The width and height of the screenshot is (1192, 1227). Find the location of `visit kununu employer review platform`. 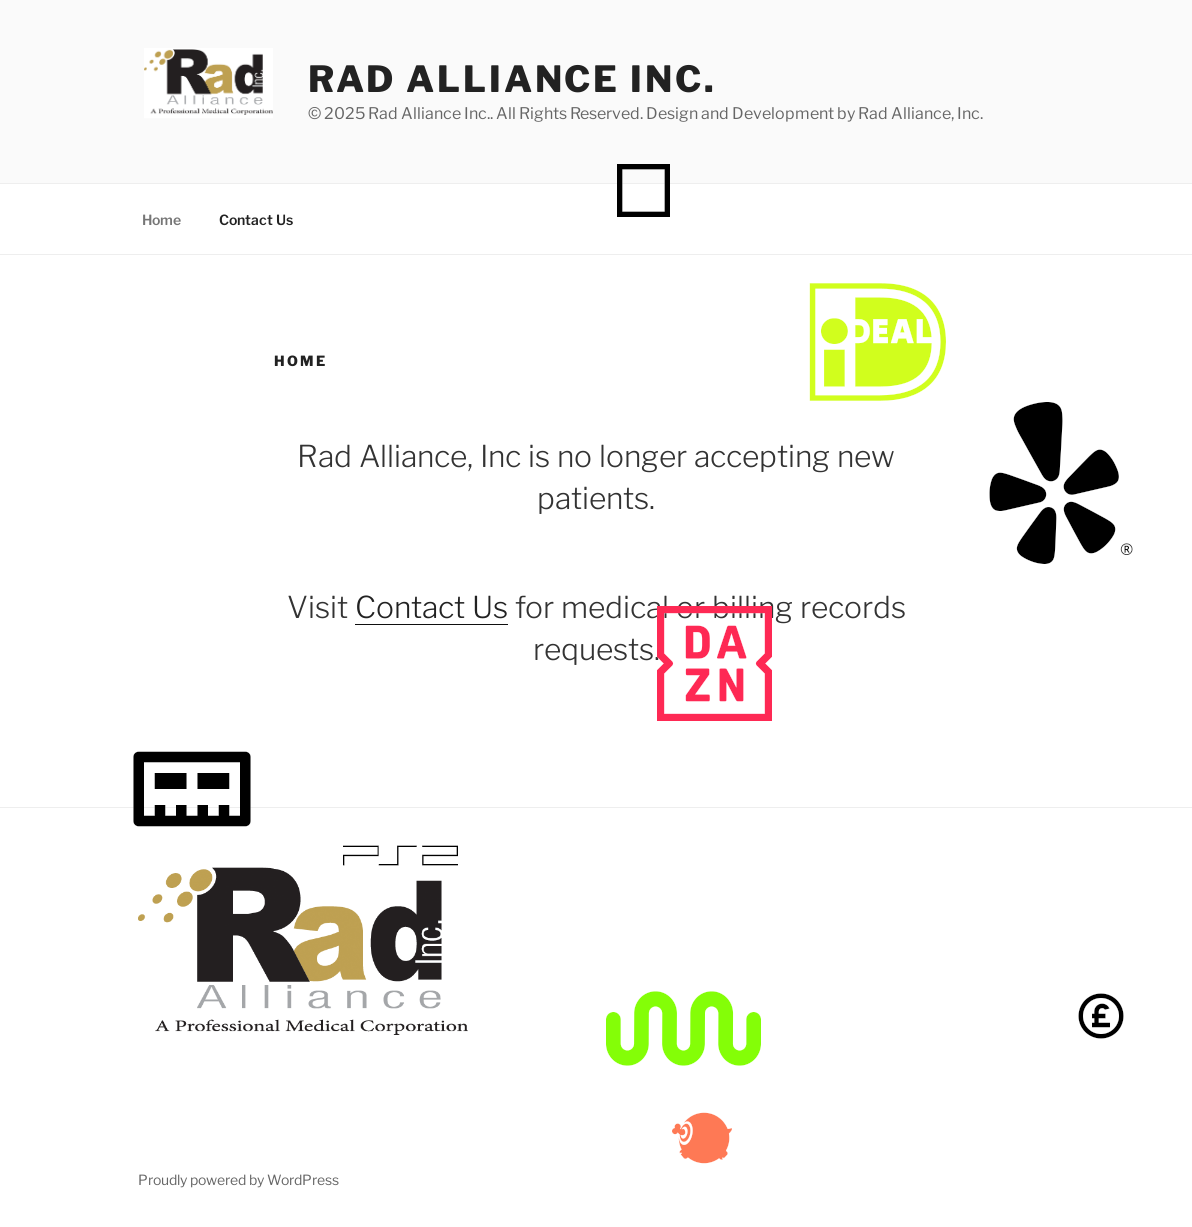

visit kununu employer review platform is located at coordinates (683, 1028).